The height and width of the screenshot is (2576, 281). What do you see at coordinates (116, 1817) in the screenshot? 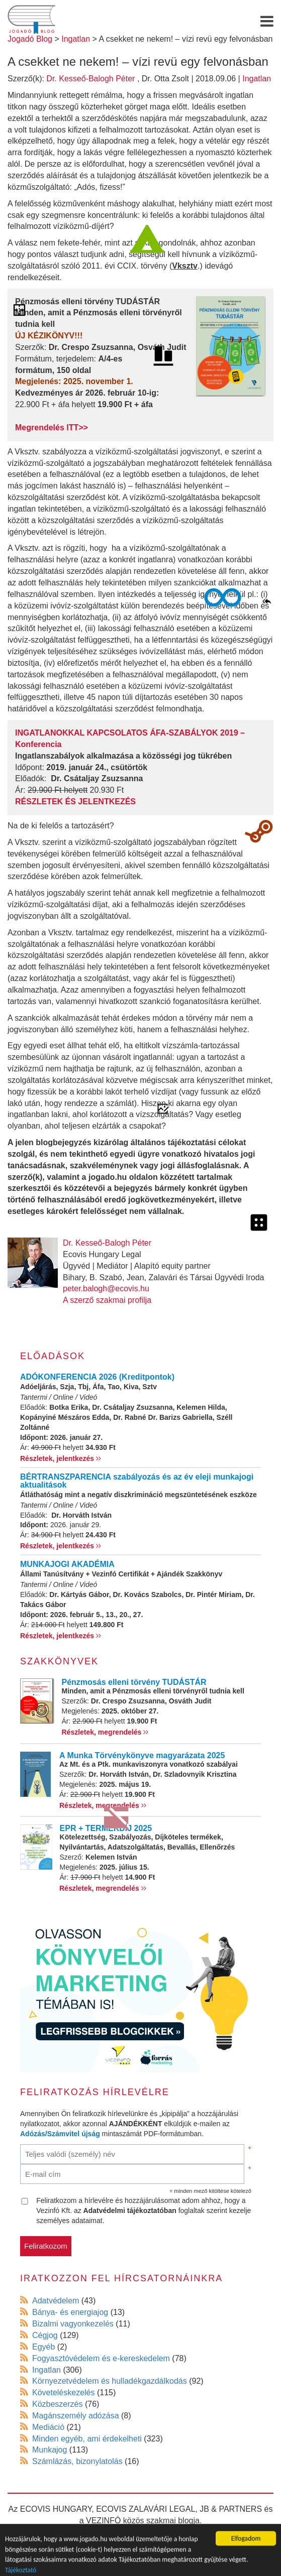
I see `no credit card required` at bounding box center [116, 1817].